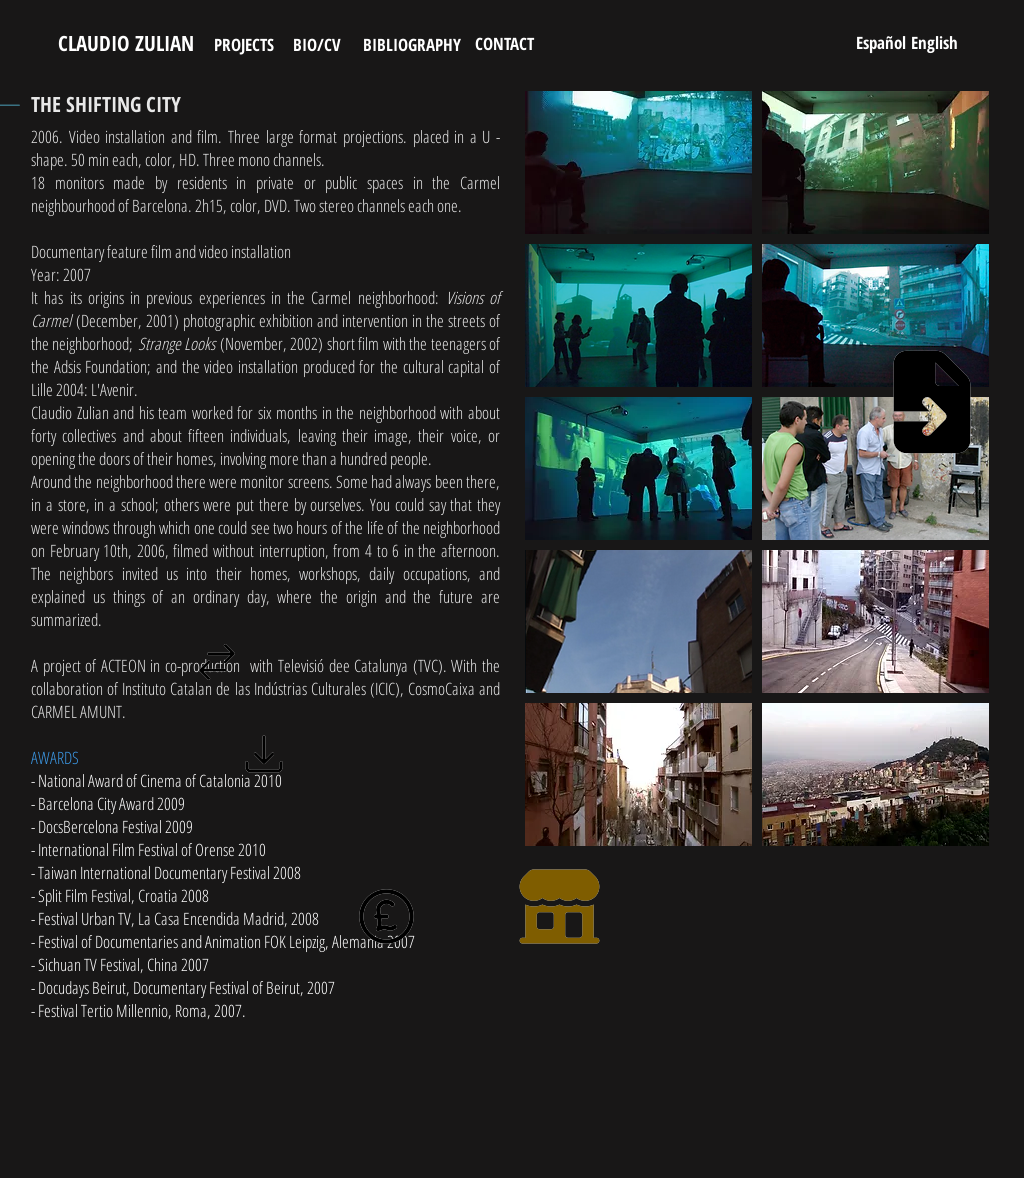 The height and width of the screenshot is (1178, 1024). Describe the element at coordinates (264, 754) in the screenshot. I see `download a file` at that location.